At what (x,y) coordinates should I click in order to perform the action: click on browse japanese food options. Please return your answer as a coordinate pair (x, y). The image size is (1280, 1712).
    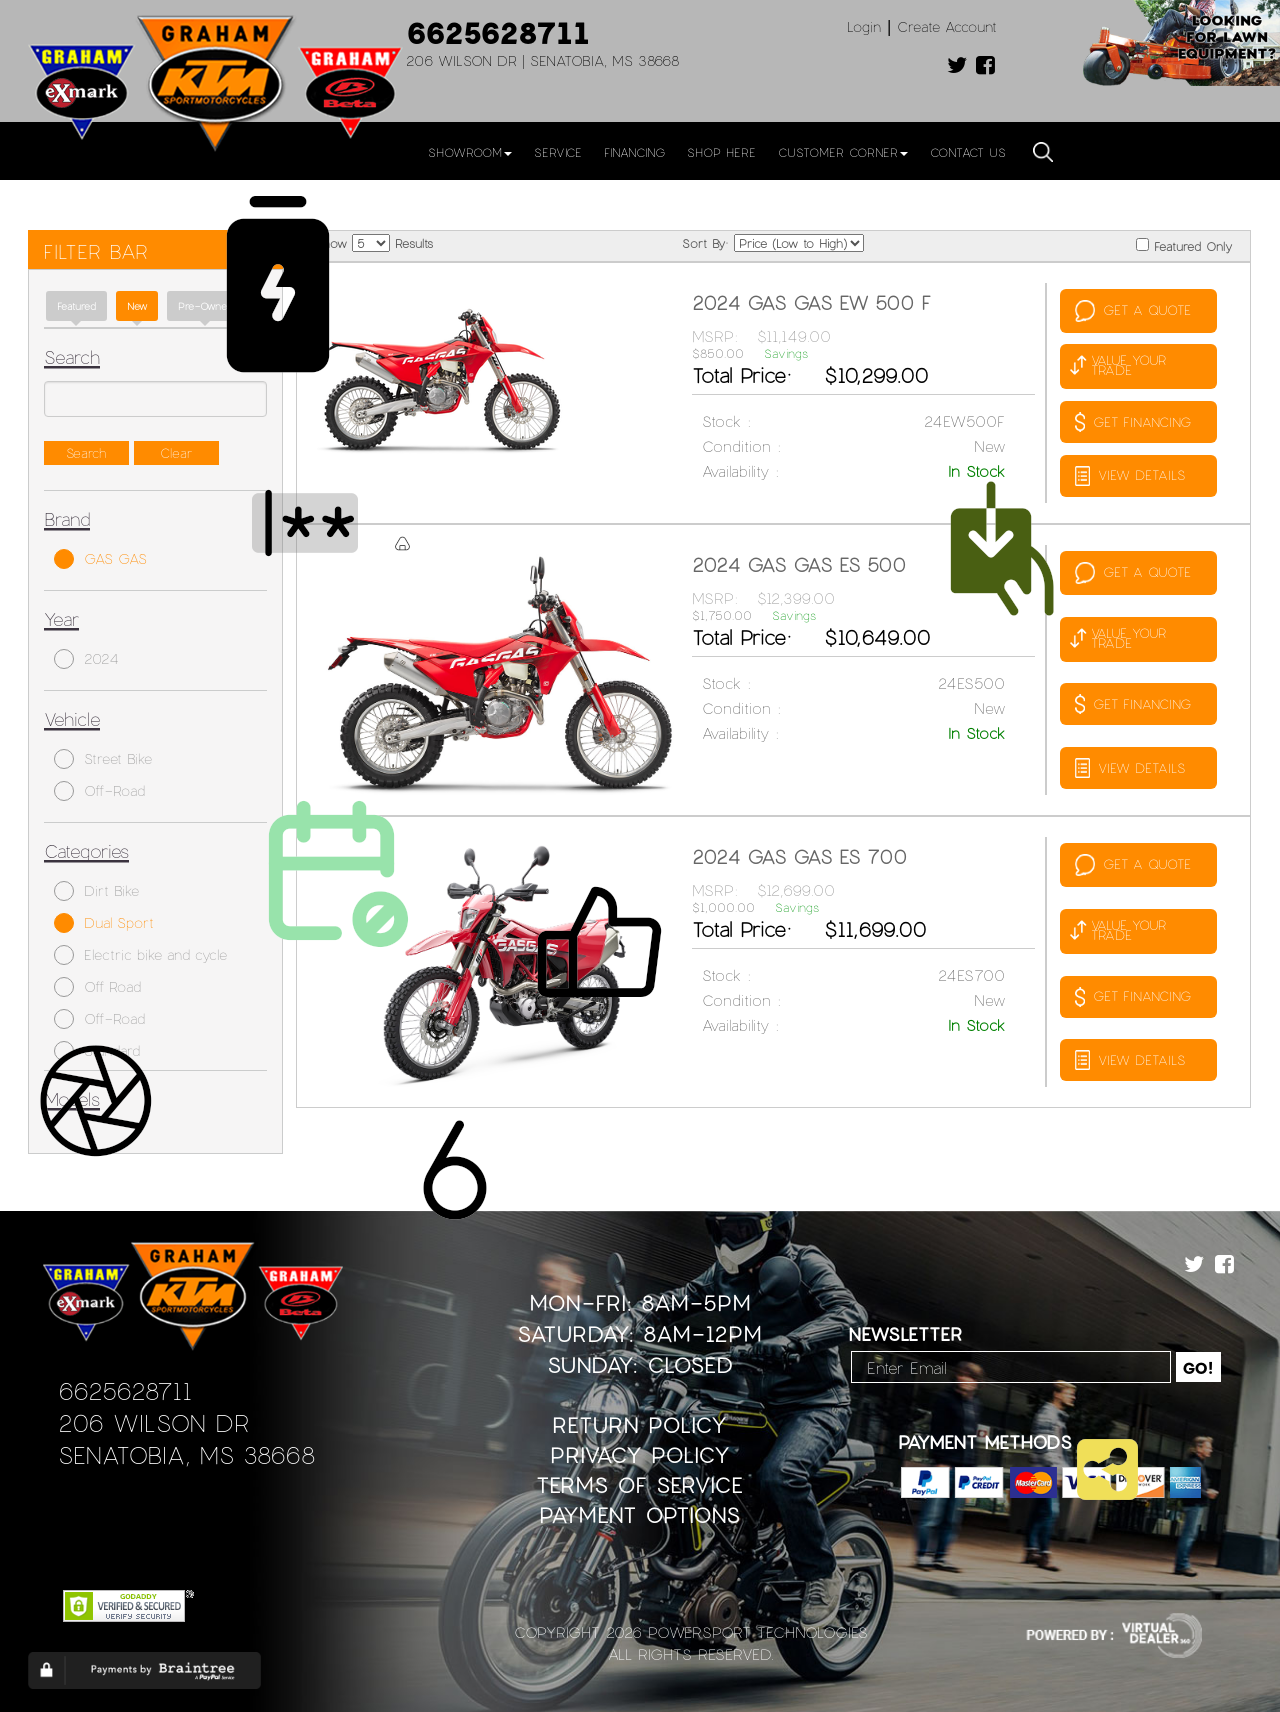
    Looking at the image, I should click on (402, 543).